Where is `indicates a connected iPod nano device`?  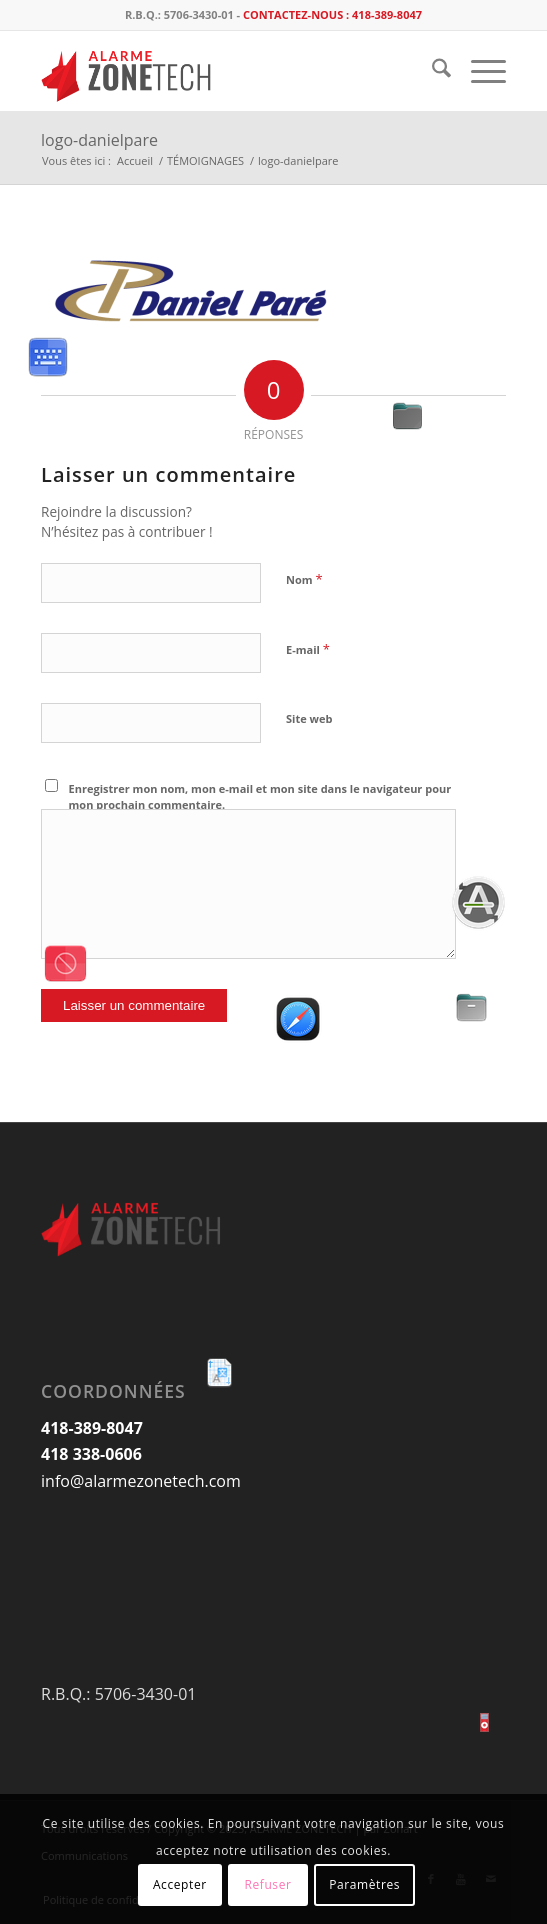
indicates a connected iPod nano device is located at coordinates (484, 1722).